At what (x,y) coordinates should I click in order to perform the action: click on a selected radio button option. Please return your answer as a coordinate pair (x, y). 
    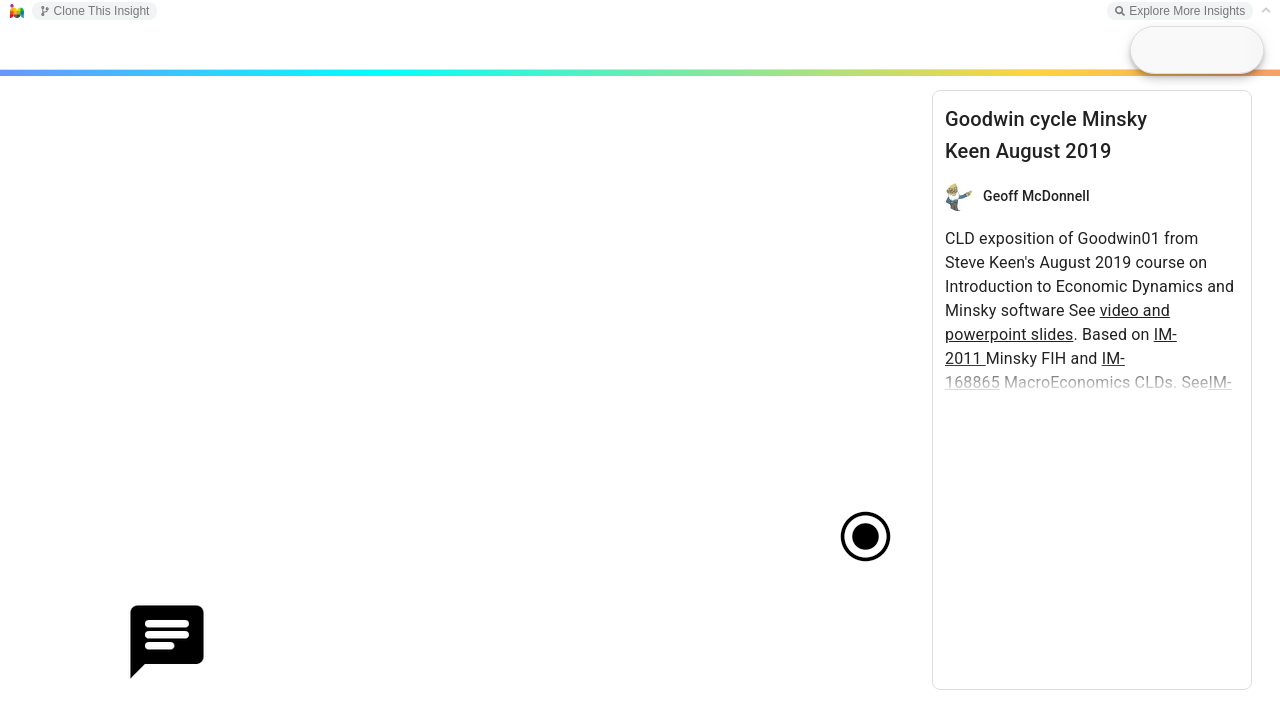
    Looking at the image, I should click on (865, 536).